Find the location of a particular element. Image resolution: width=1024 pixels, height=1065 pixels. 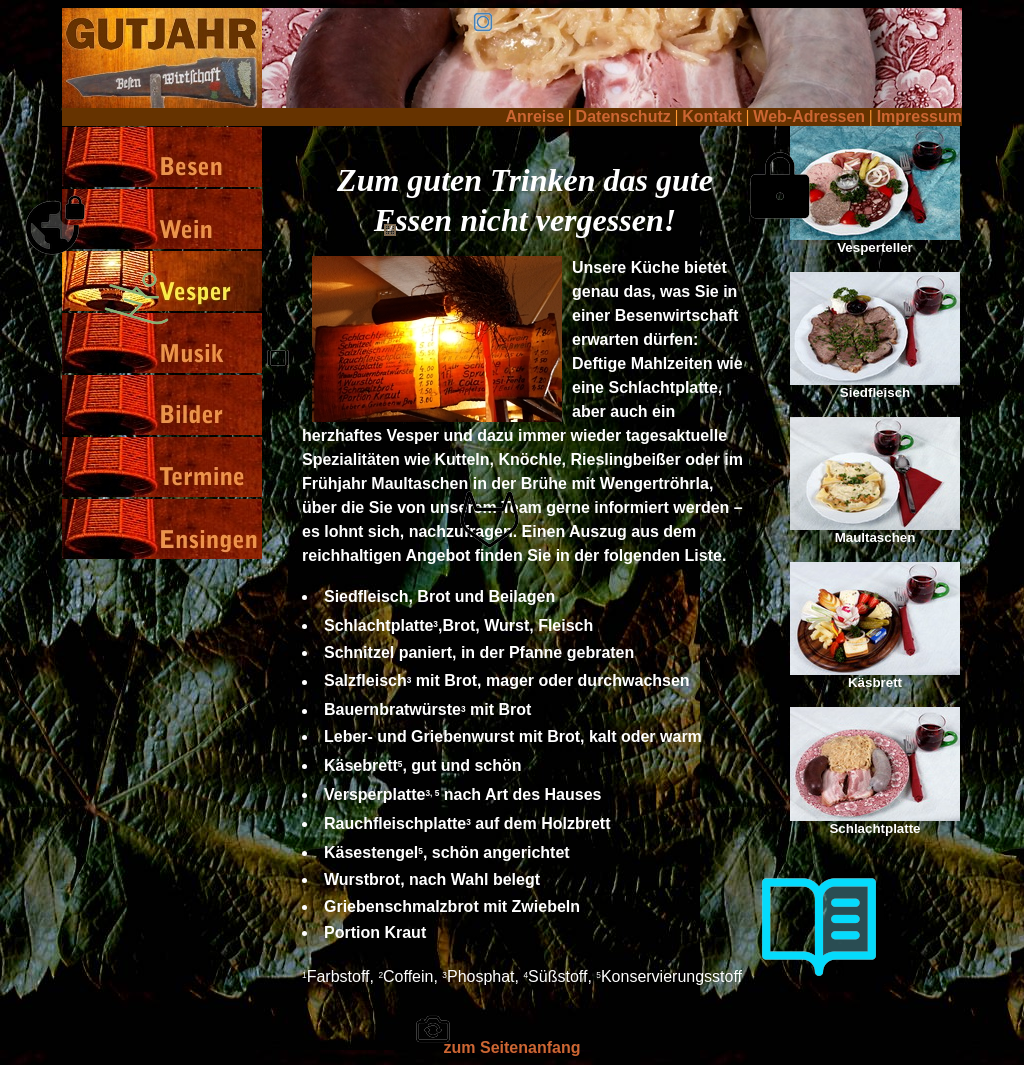

open gitlab repository is located at coordinates (489, 518).